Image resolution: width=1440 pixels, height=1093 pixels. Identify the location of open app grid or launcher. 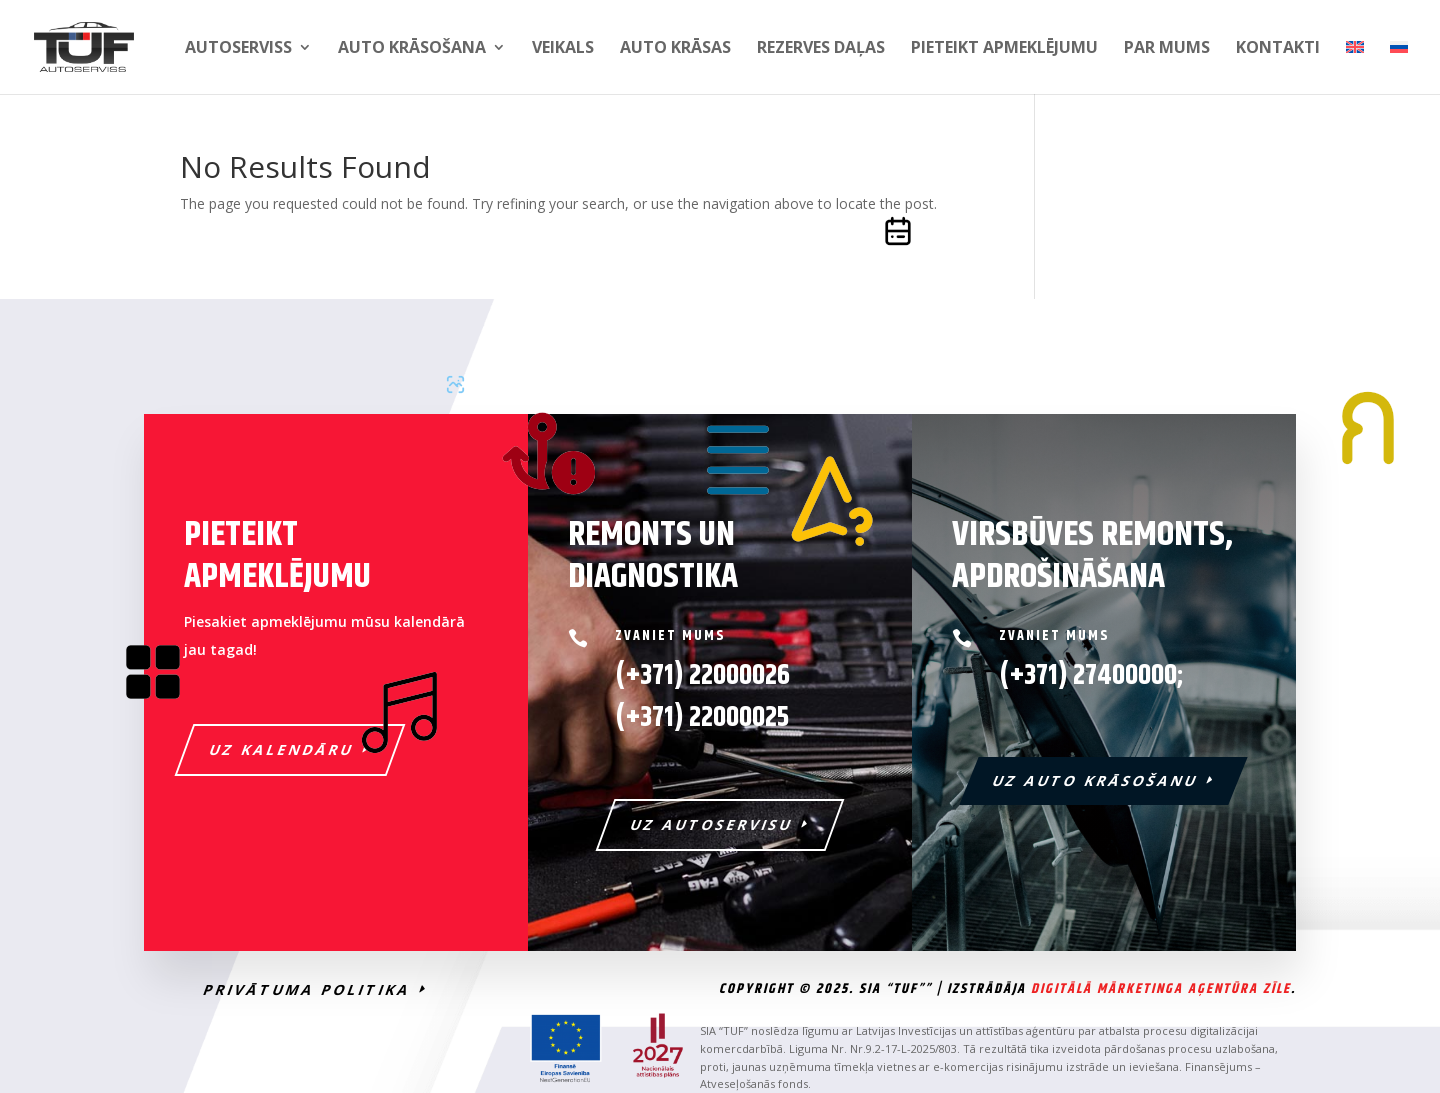
(153, 672).